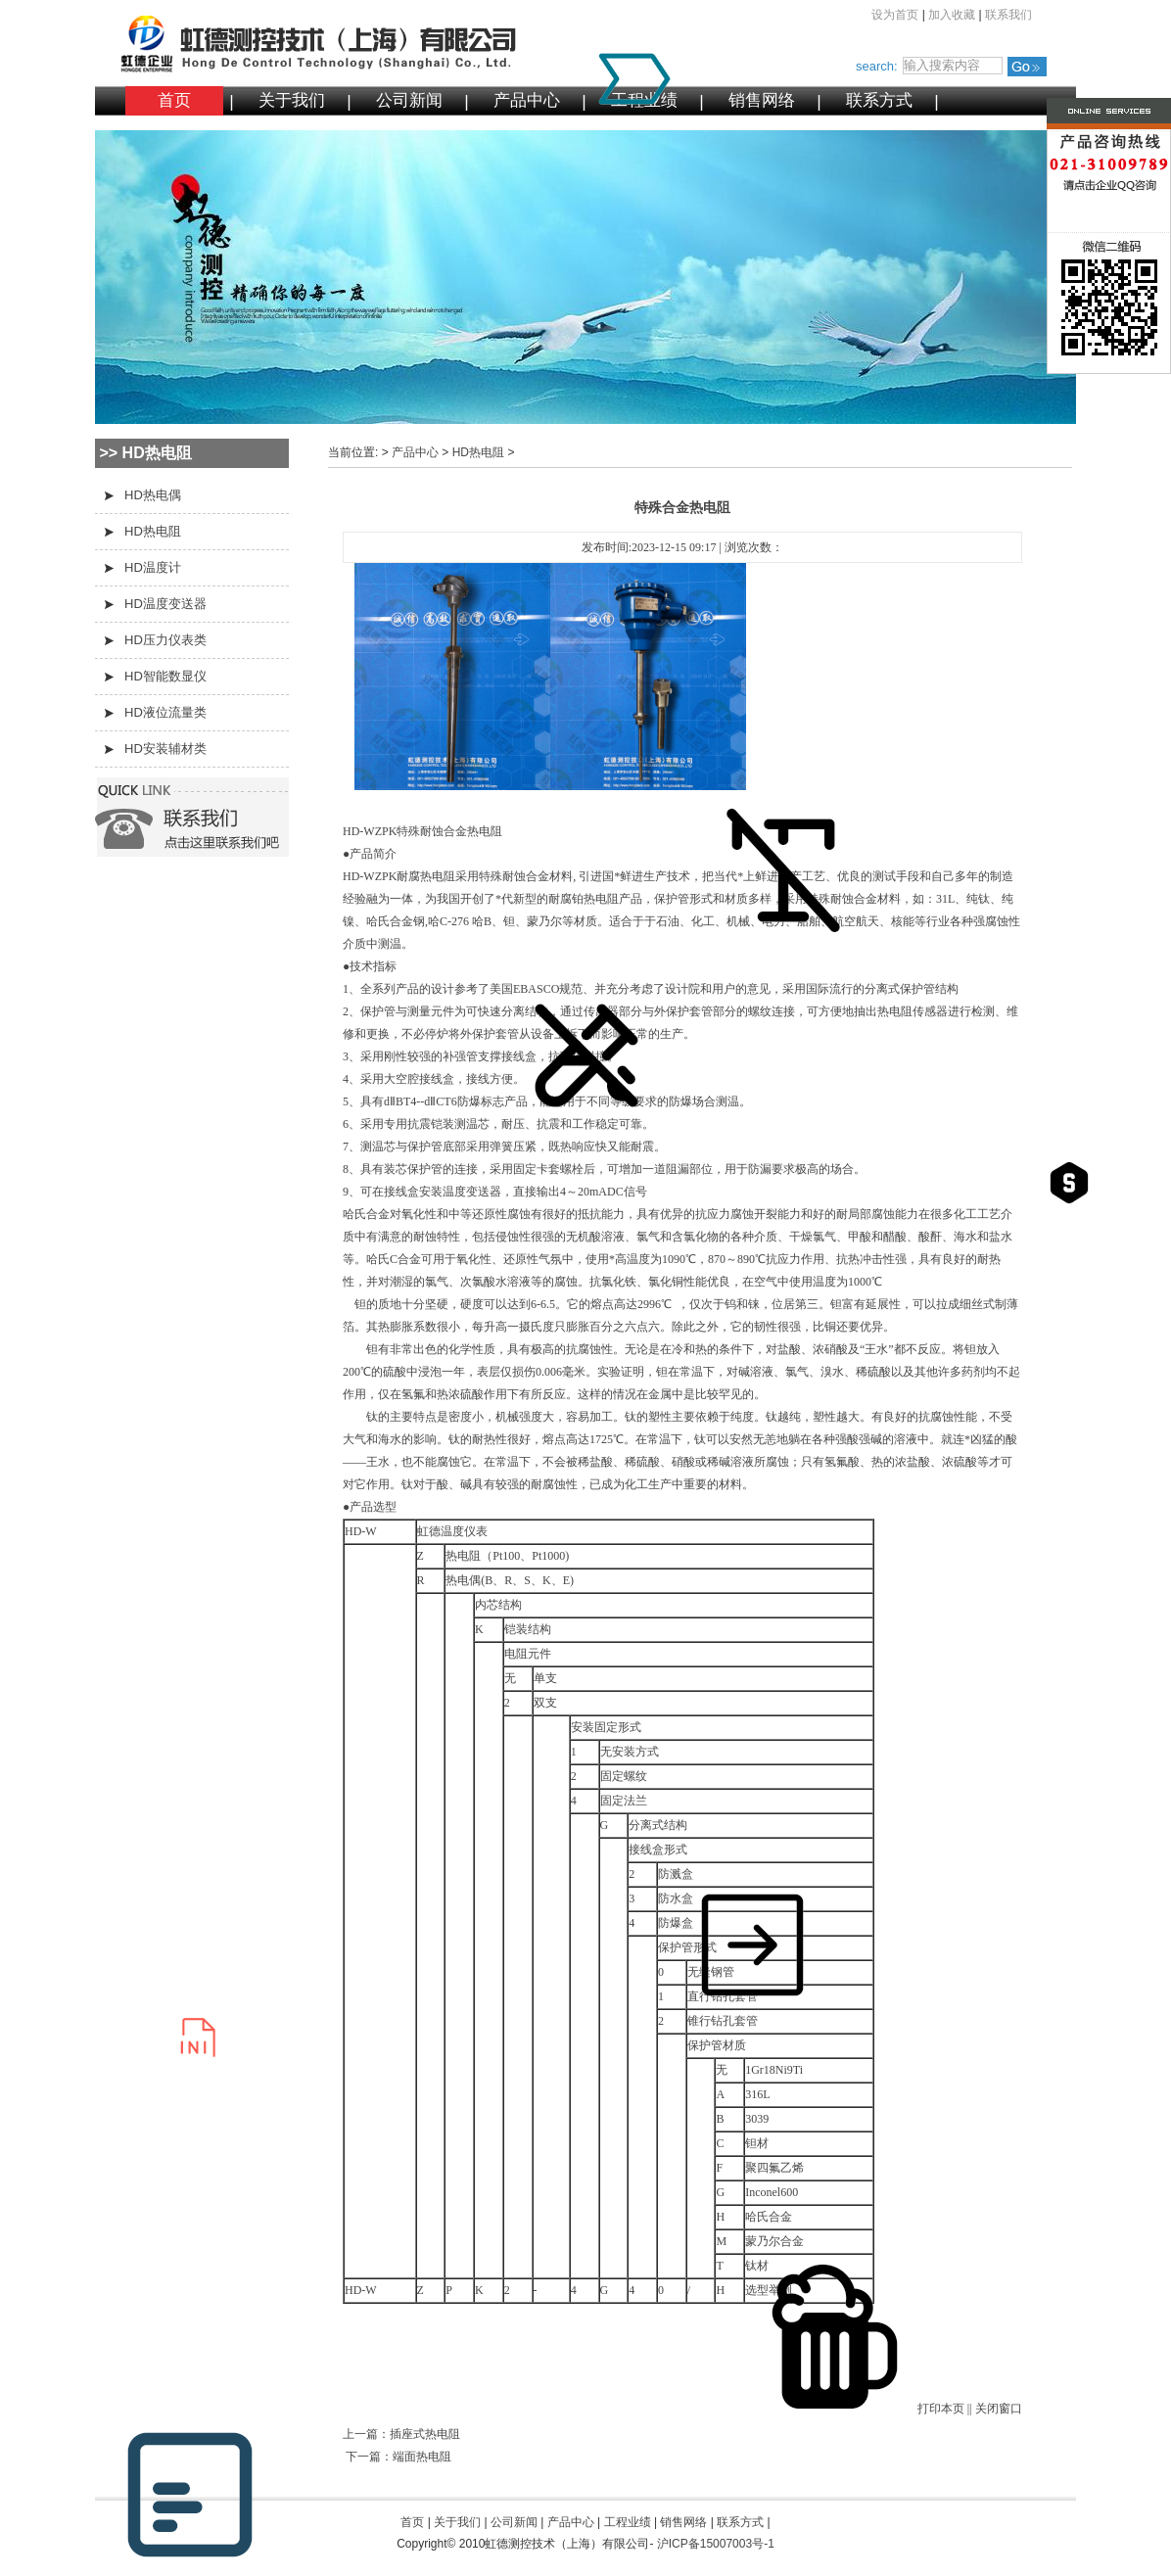 Image resolution: width=1171 pixels, height=2576 pixels. What do you see at coordinates (834, 2336) in the screenshot?
I see `browse nearby bars or pubs` at bounding box center [834, 2336].